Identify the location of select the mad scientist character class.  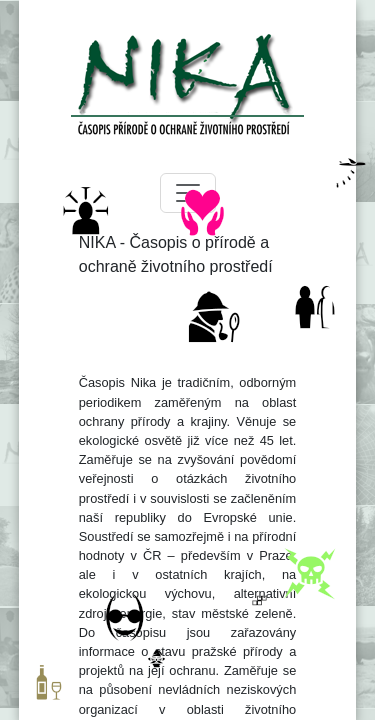
(125, 616).